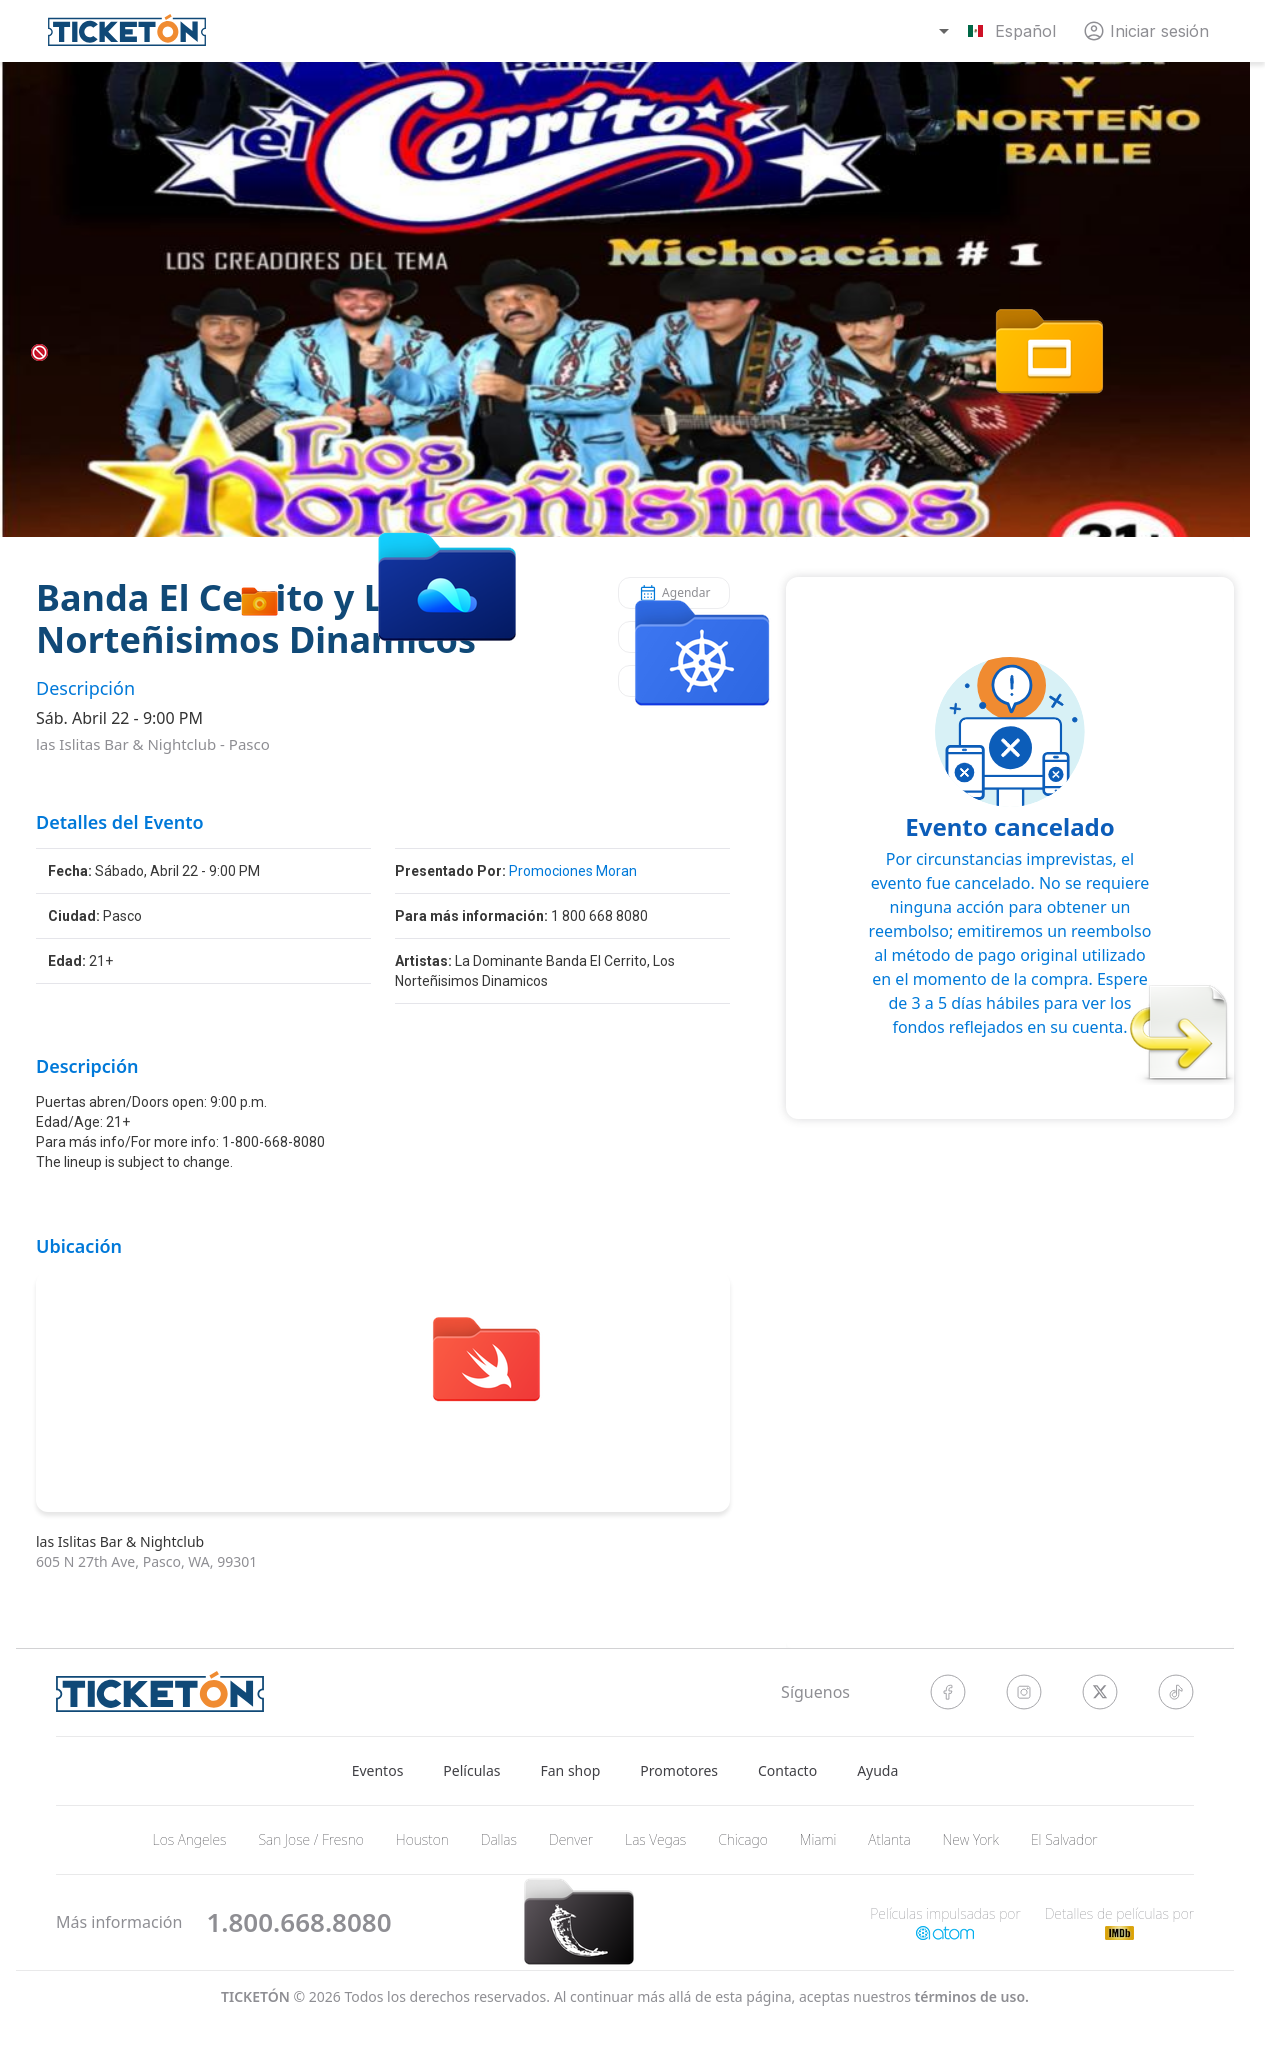  Describe the element at coordinates (701, 656) in the screenshot. I see `open kubernetes project files` at that location.